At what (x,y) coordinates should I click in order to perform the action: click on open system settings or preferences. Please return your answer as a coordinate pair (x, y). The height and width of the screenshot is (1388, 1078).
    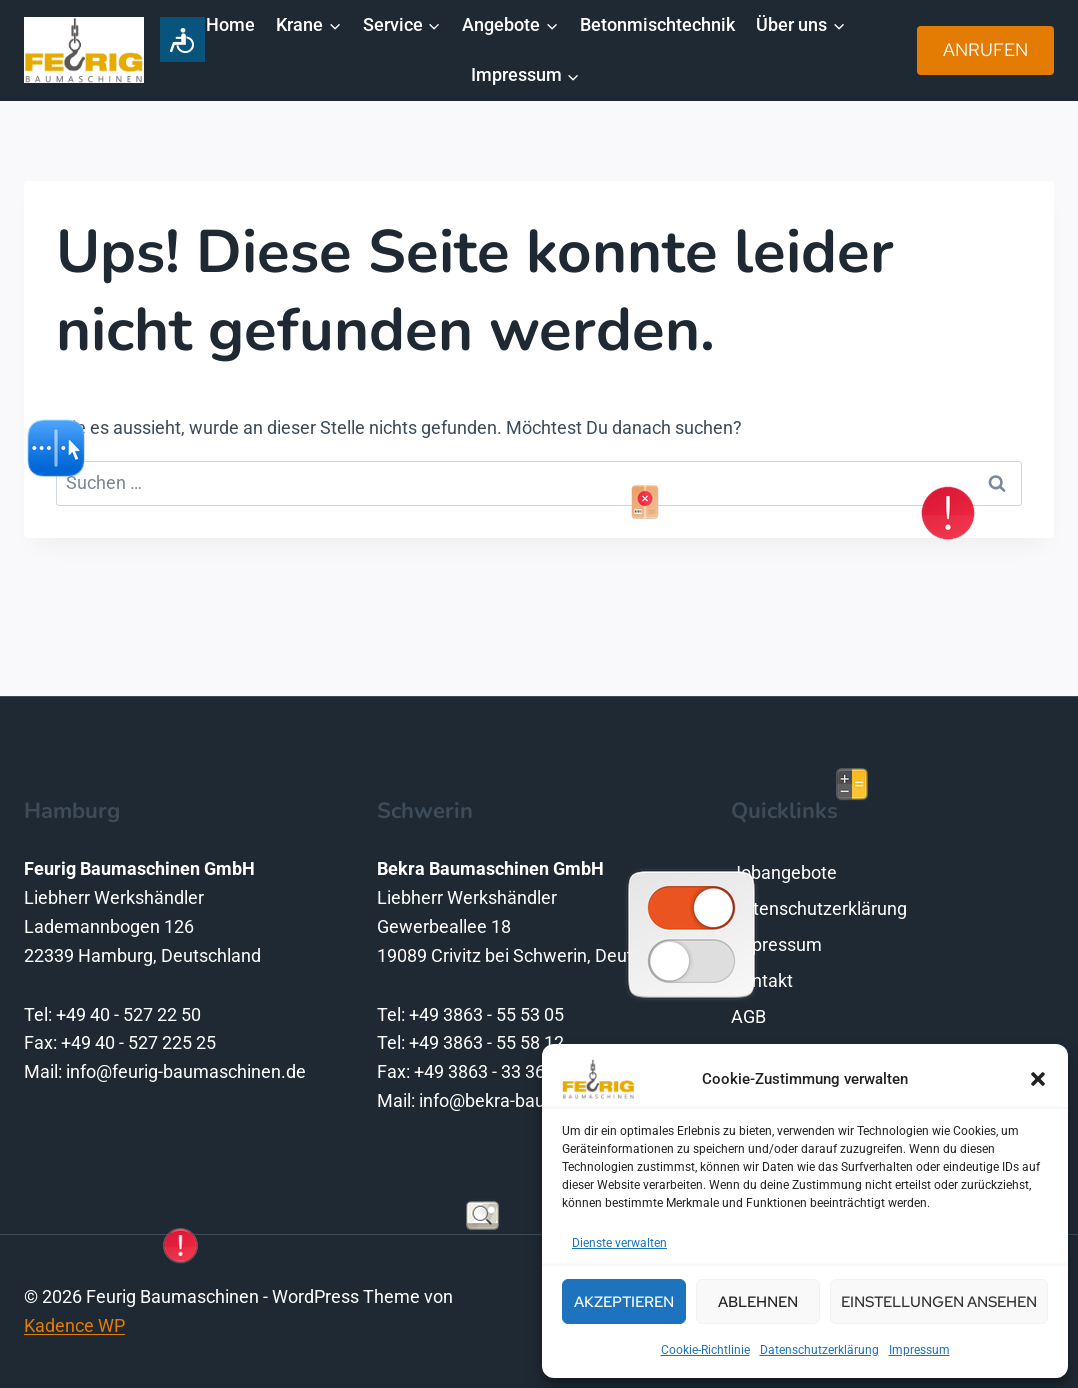
    Looking at the image, I should click on (691, 934).